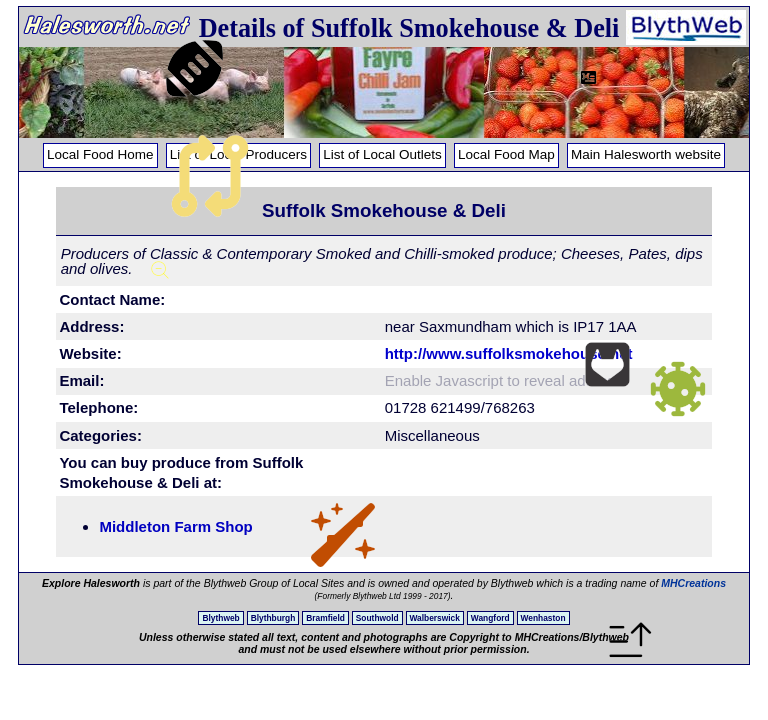  Describe the element at coordinates (628, 641) in the screenshot. I see `sort items in descending order` at that location.